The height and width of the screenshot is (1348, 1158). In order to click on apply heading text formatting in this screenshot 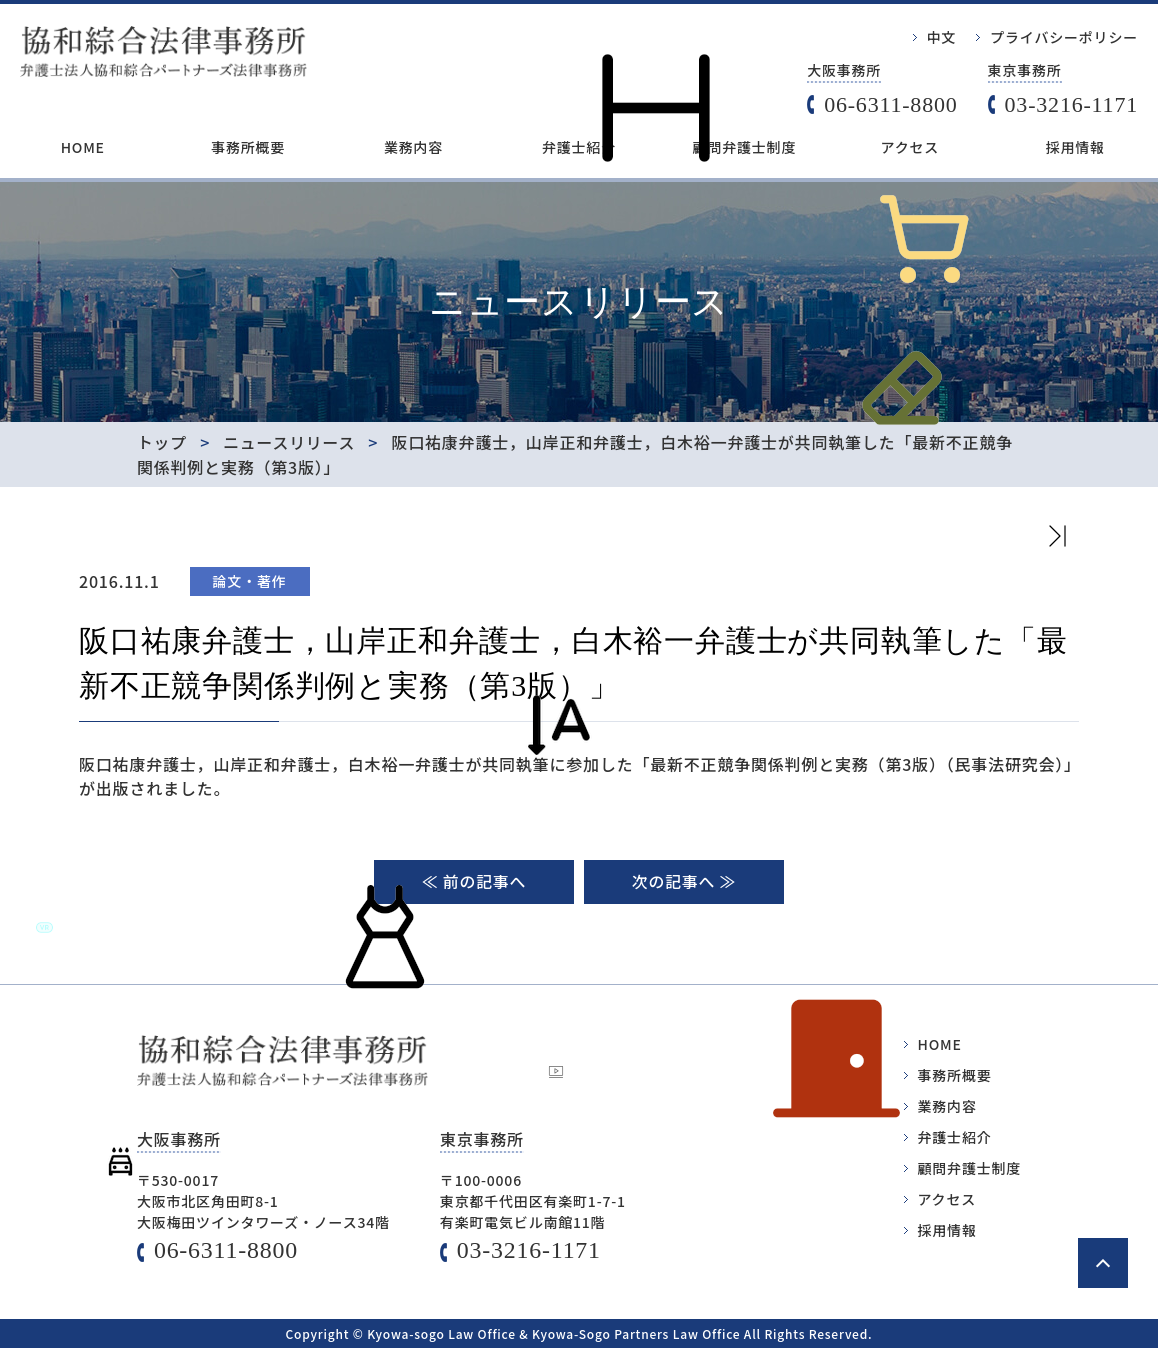, I will do `click(656, 108)`.